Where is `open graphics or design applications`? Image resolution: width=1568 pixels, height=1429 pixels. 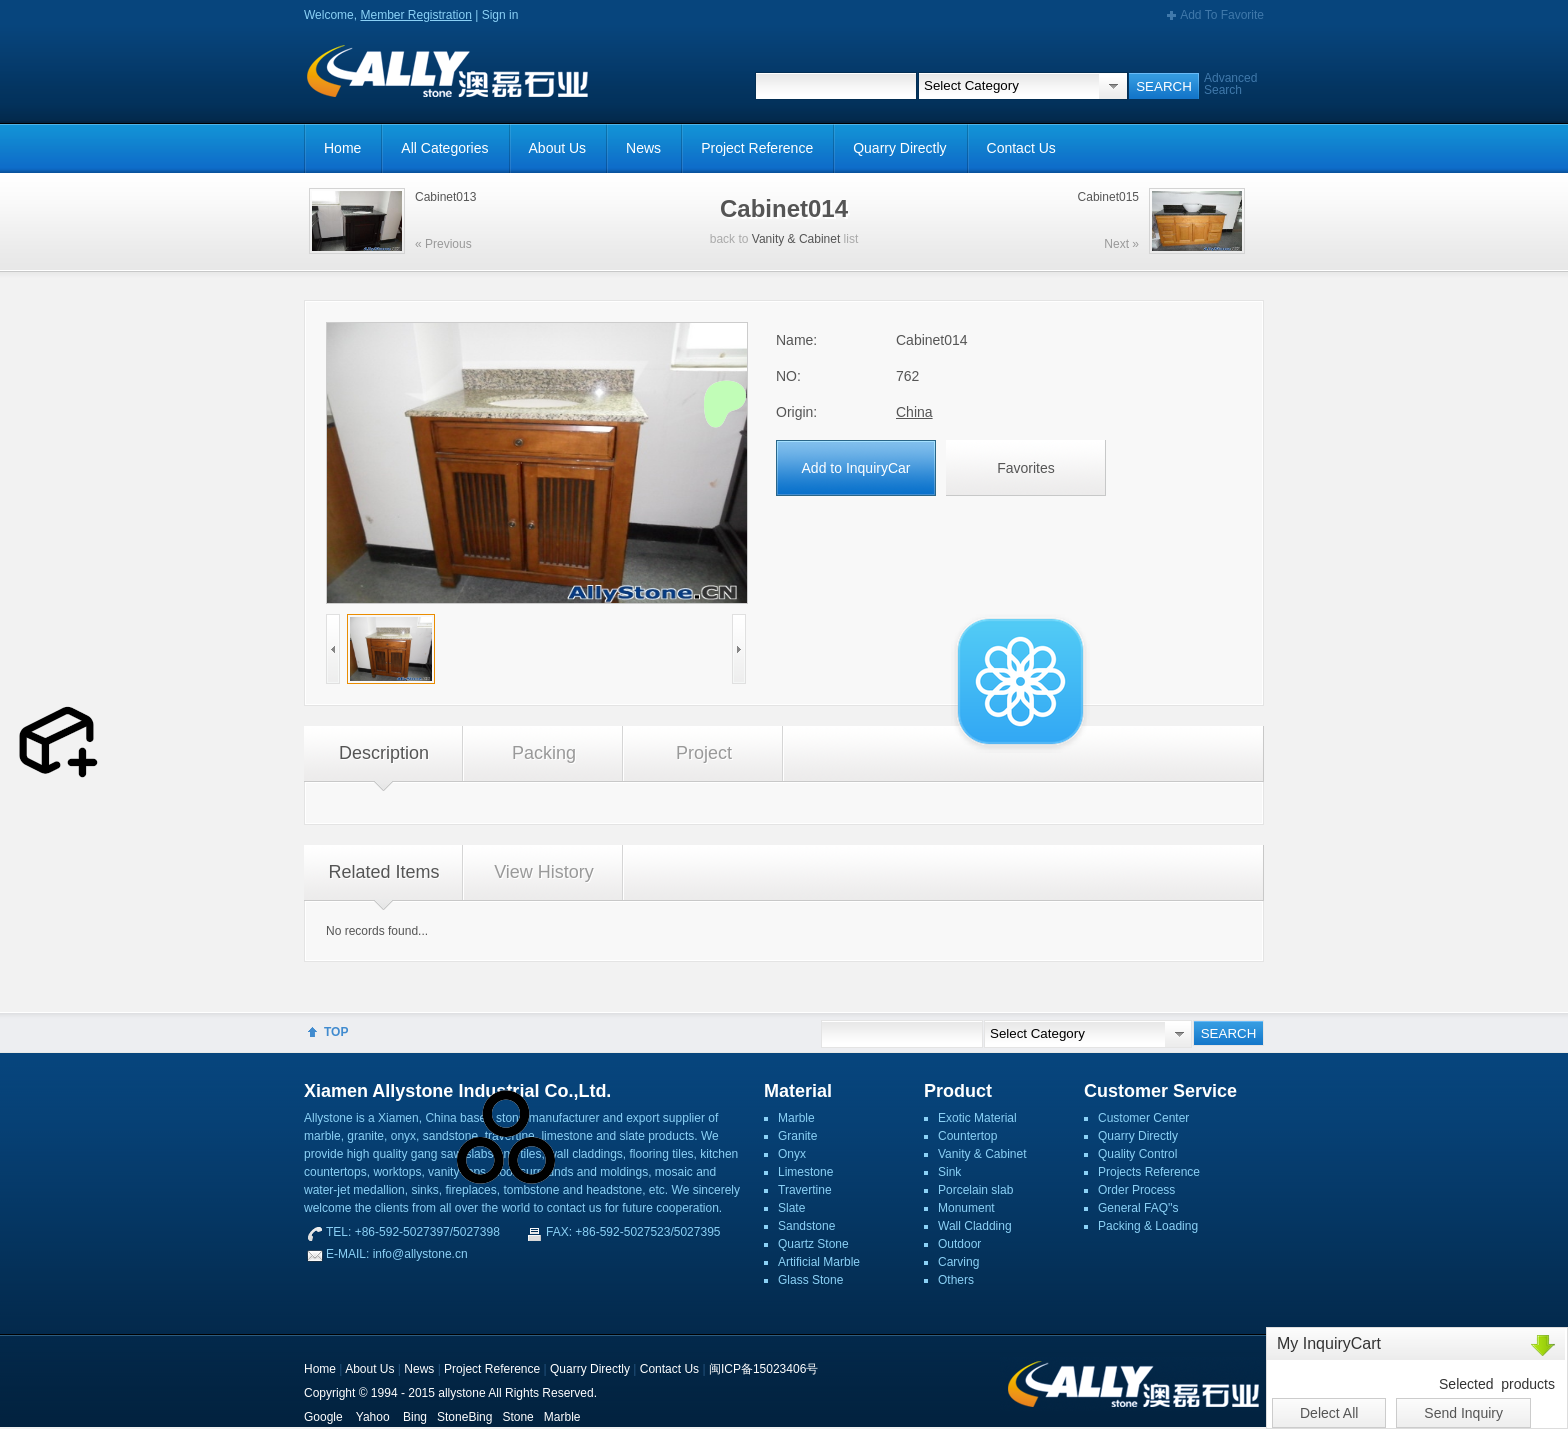 open graphics or design applications is located at coordinates (1020, 681).